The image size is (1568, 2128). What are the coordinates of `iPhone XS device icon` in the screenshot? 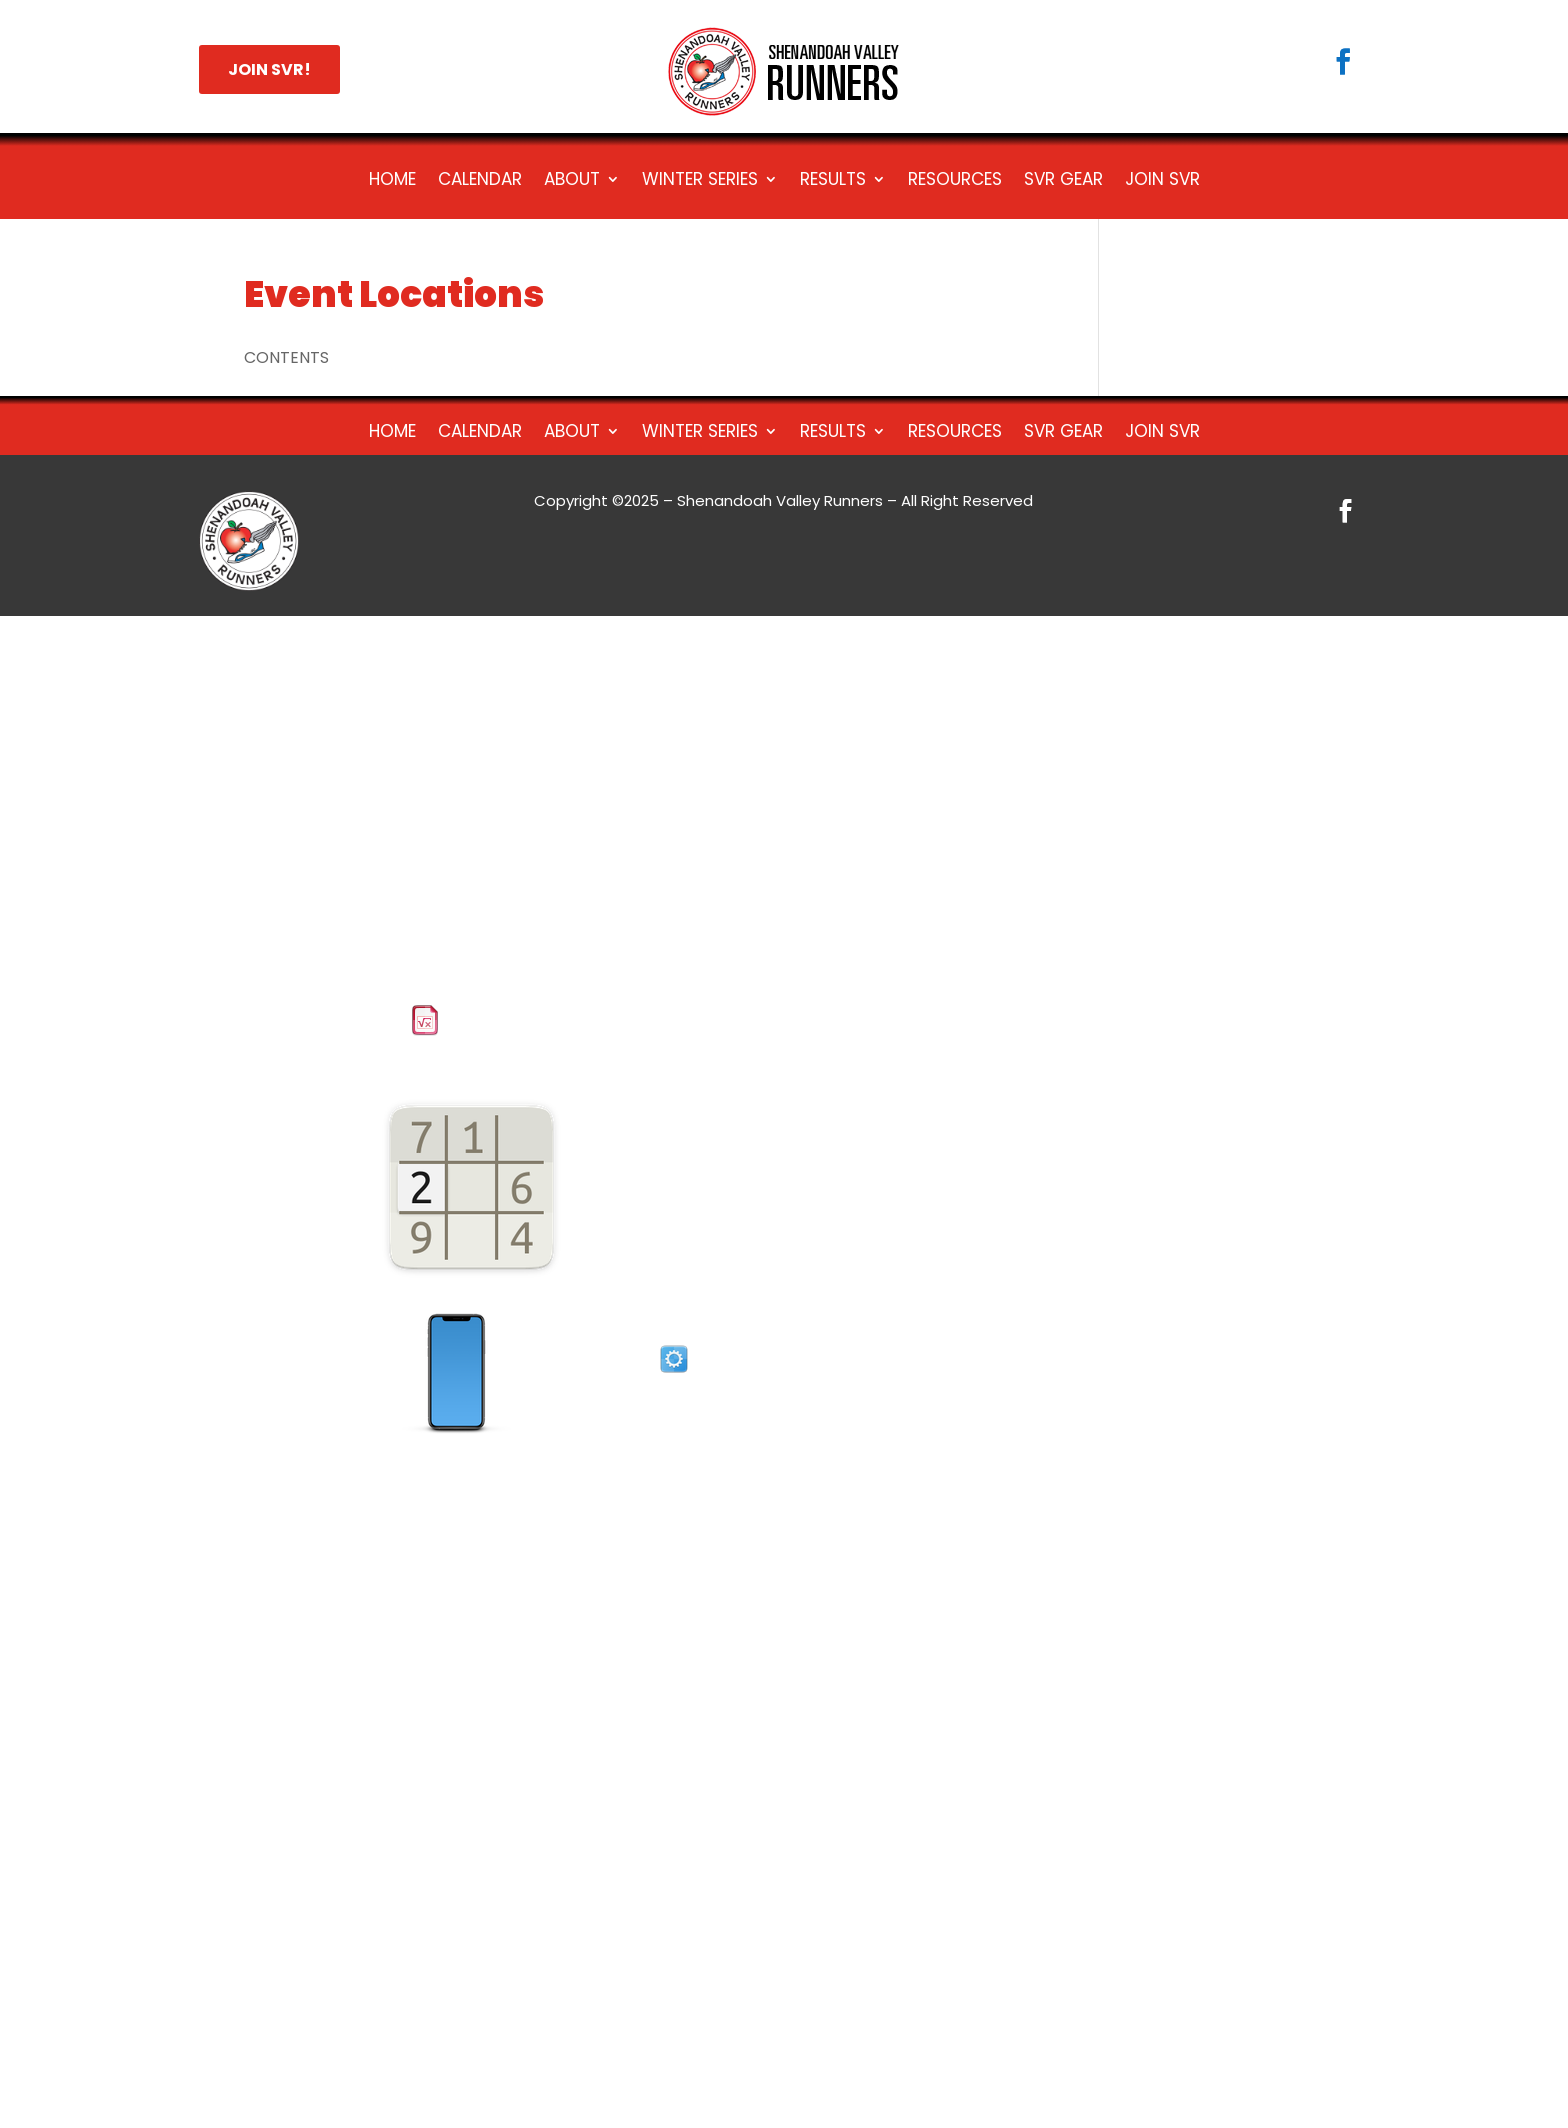 It's located at (456, 1373).